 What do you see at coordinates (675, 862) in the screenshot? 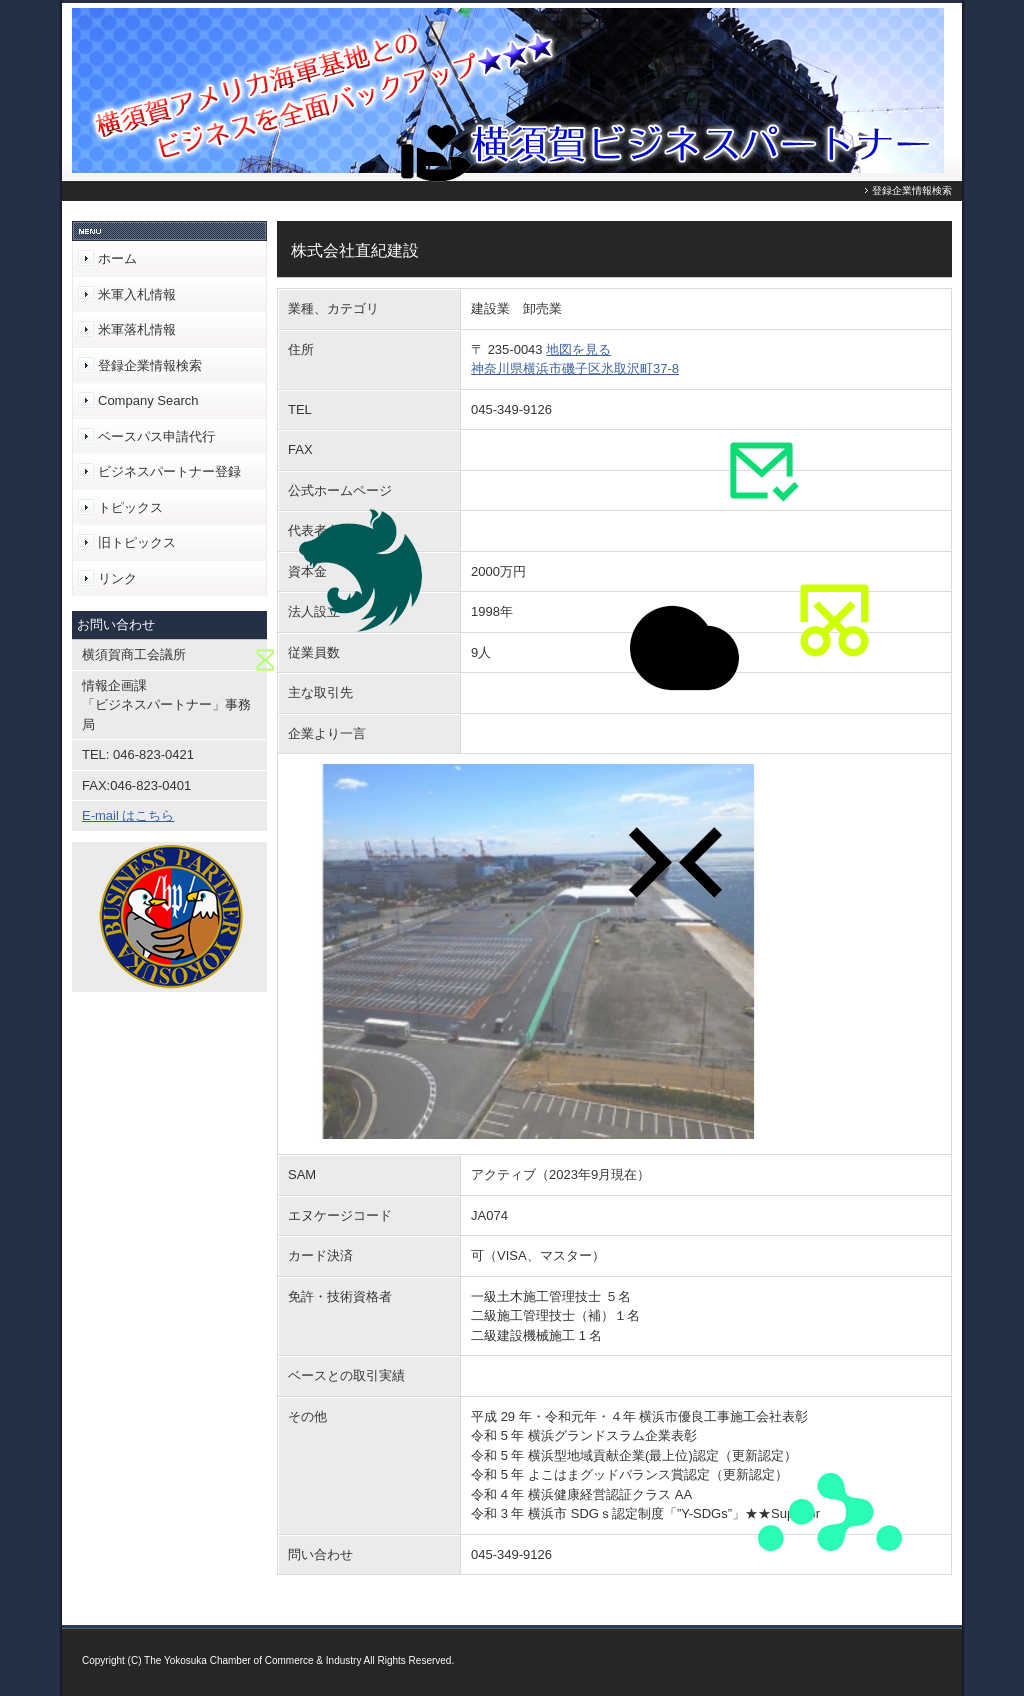
I see `collapse or contract horizontal panels` at bounding box center [675, 862].